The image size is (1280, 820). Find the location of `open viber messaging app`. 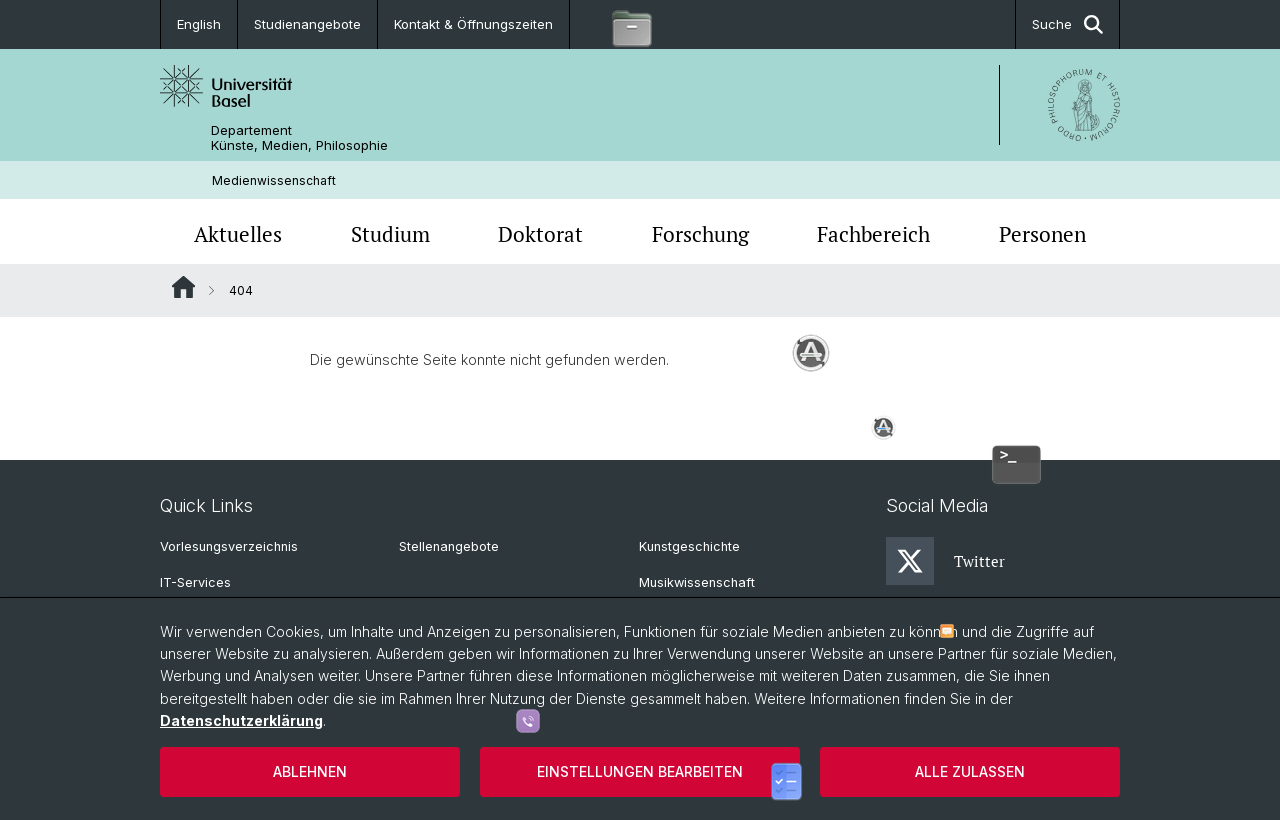

open viber messaging app is located at coordinates (528, 721).